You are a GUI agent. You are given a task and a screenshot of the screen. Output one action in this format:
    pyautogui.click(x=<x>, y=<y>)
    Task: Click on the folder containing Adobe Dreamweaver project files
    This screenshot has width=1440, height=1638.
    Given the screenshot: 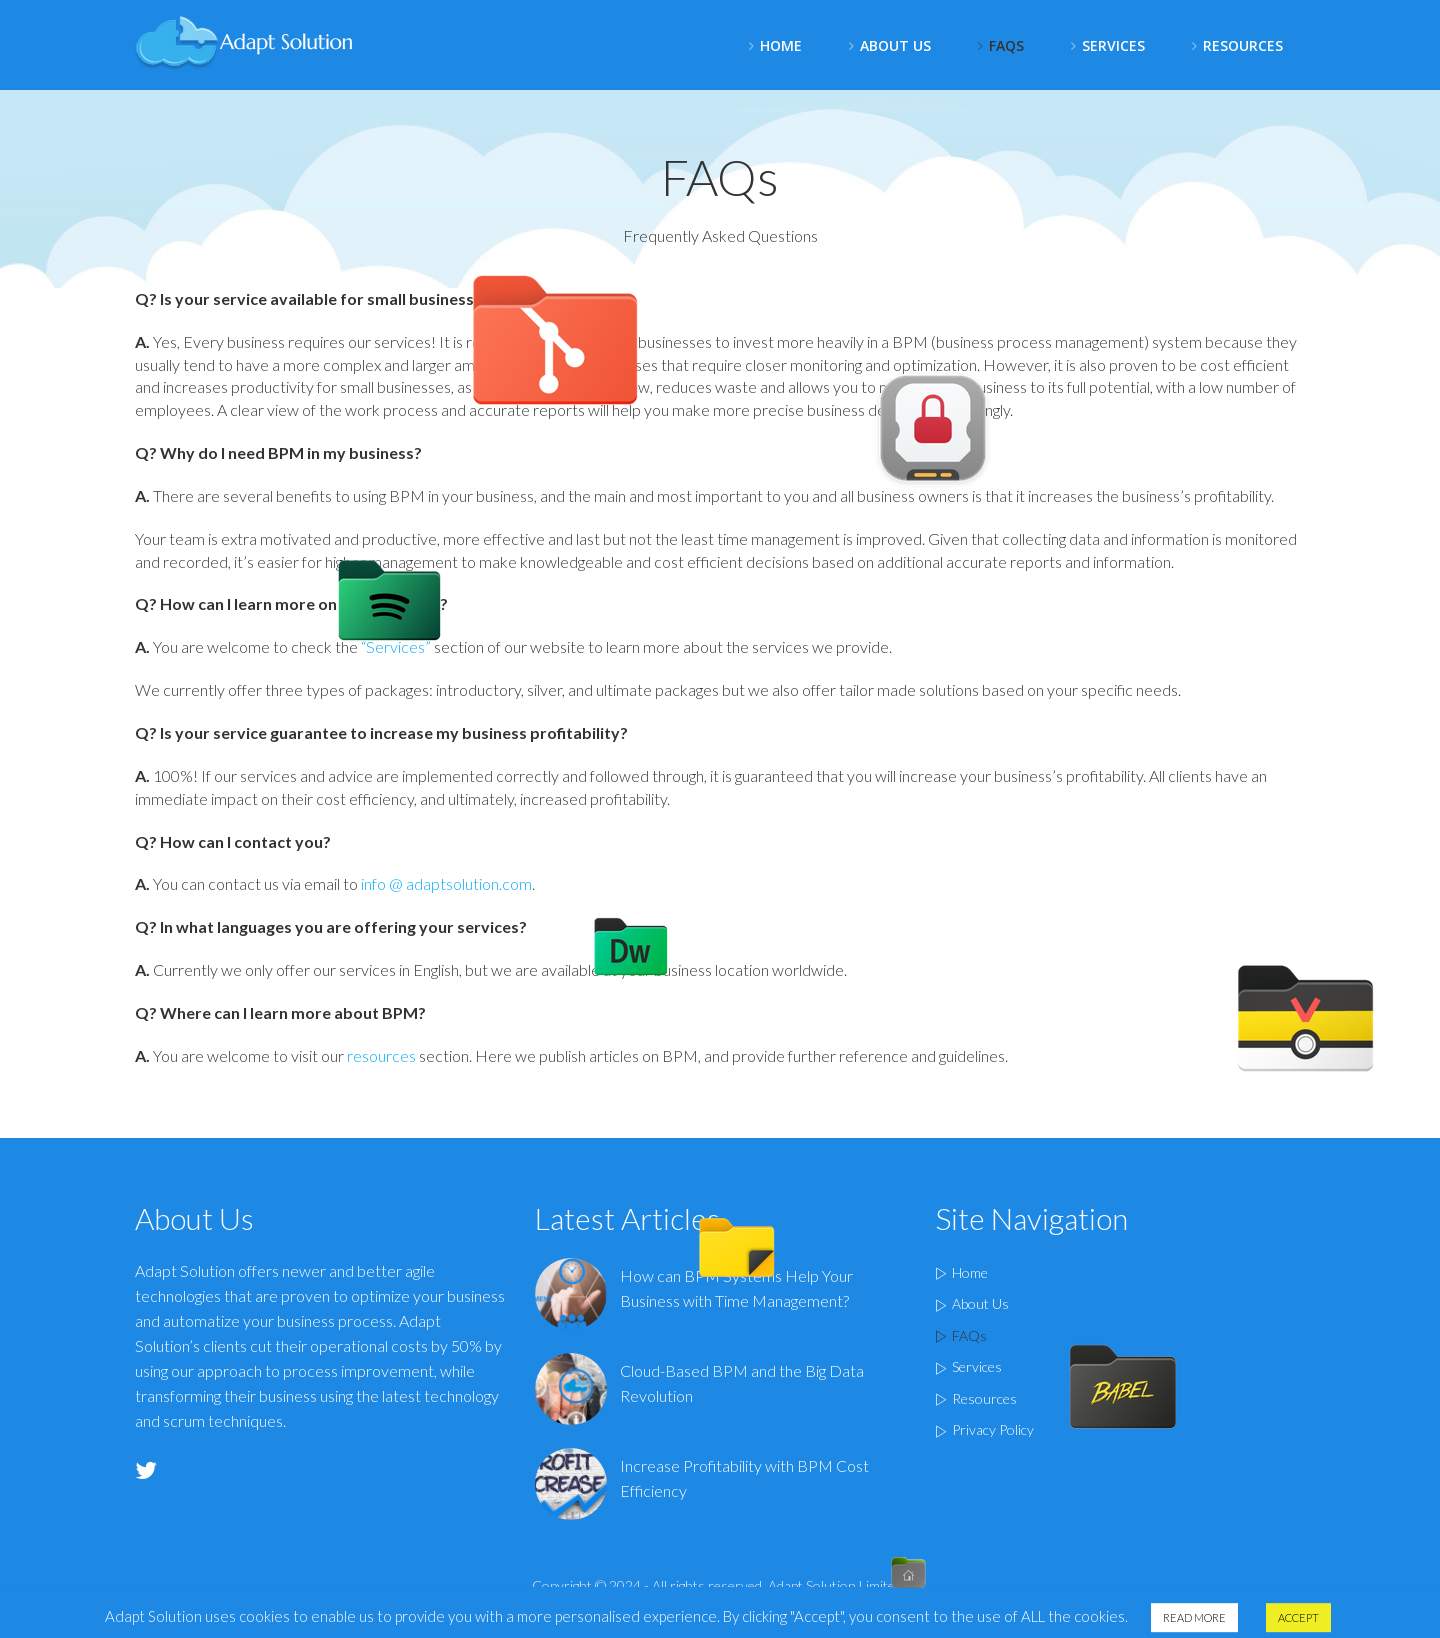 What is the action you would take?
    pyautogui.click(x=630, y=948)
    